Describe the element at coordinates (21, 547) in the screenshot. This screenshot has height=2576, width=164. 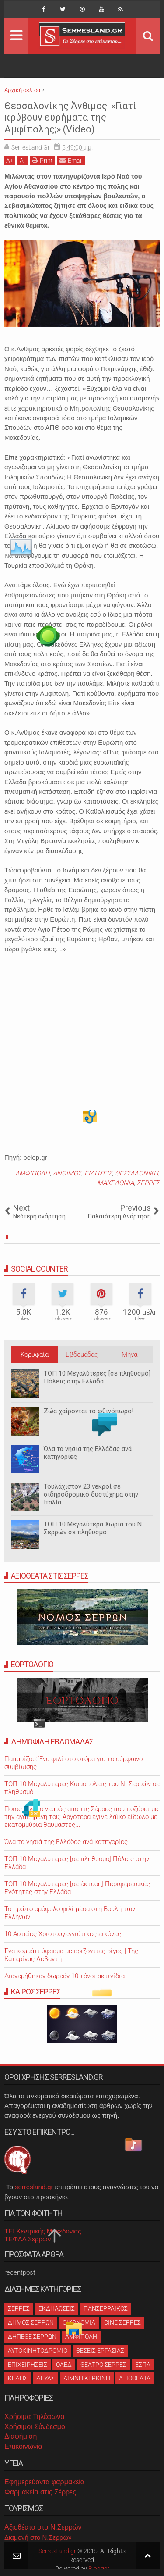
I see `open task manager application` at that location.